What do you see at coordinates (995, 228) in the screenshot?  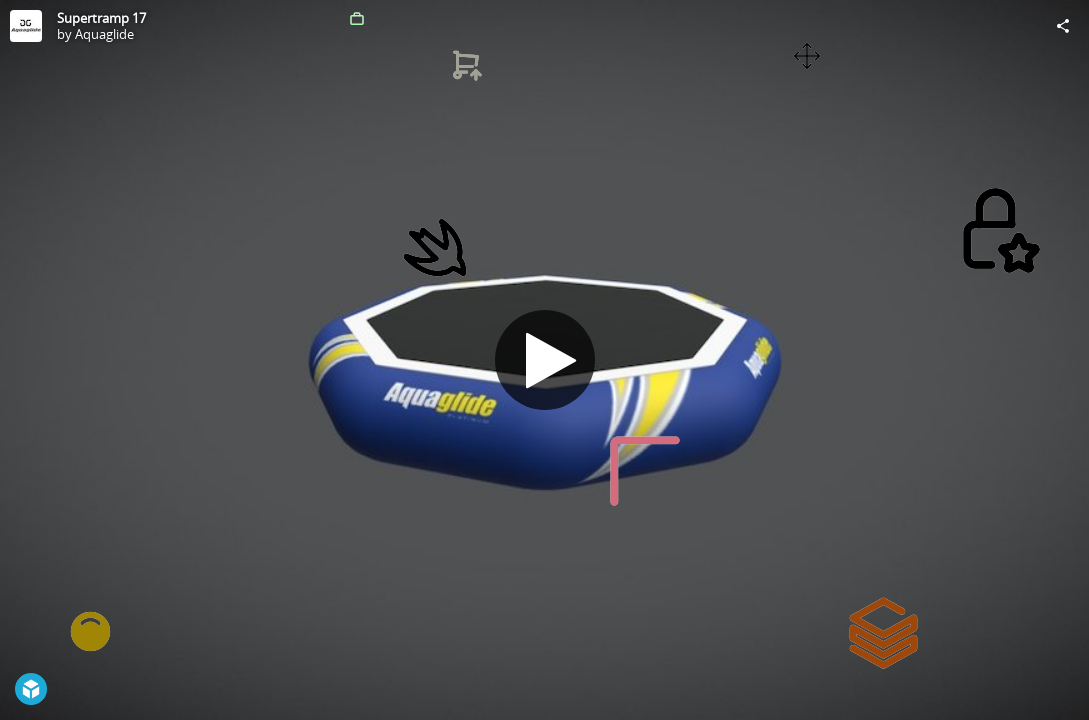 I see `mark a password or credential as favorite` at bounding box center [995, 228].